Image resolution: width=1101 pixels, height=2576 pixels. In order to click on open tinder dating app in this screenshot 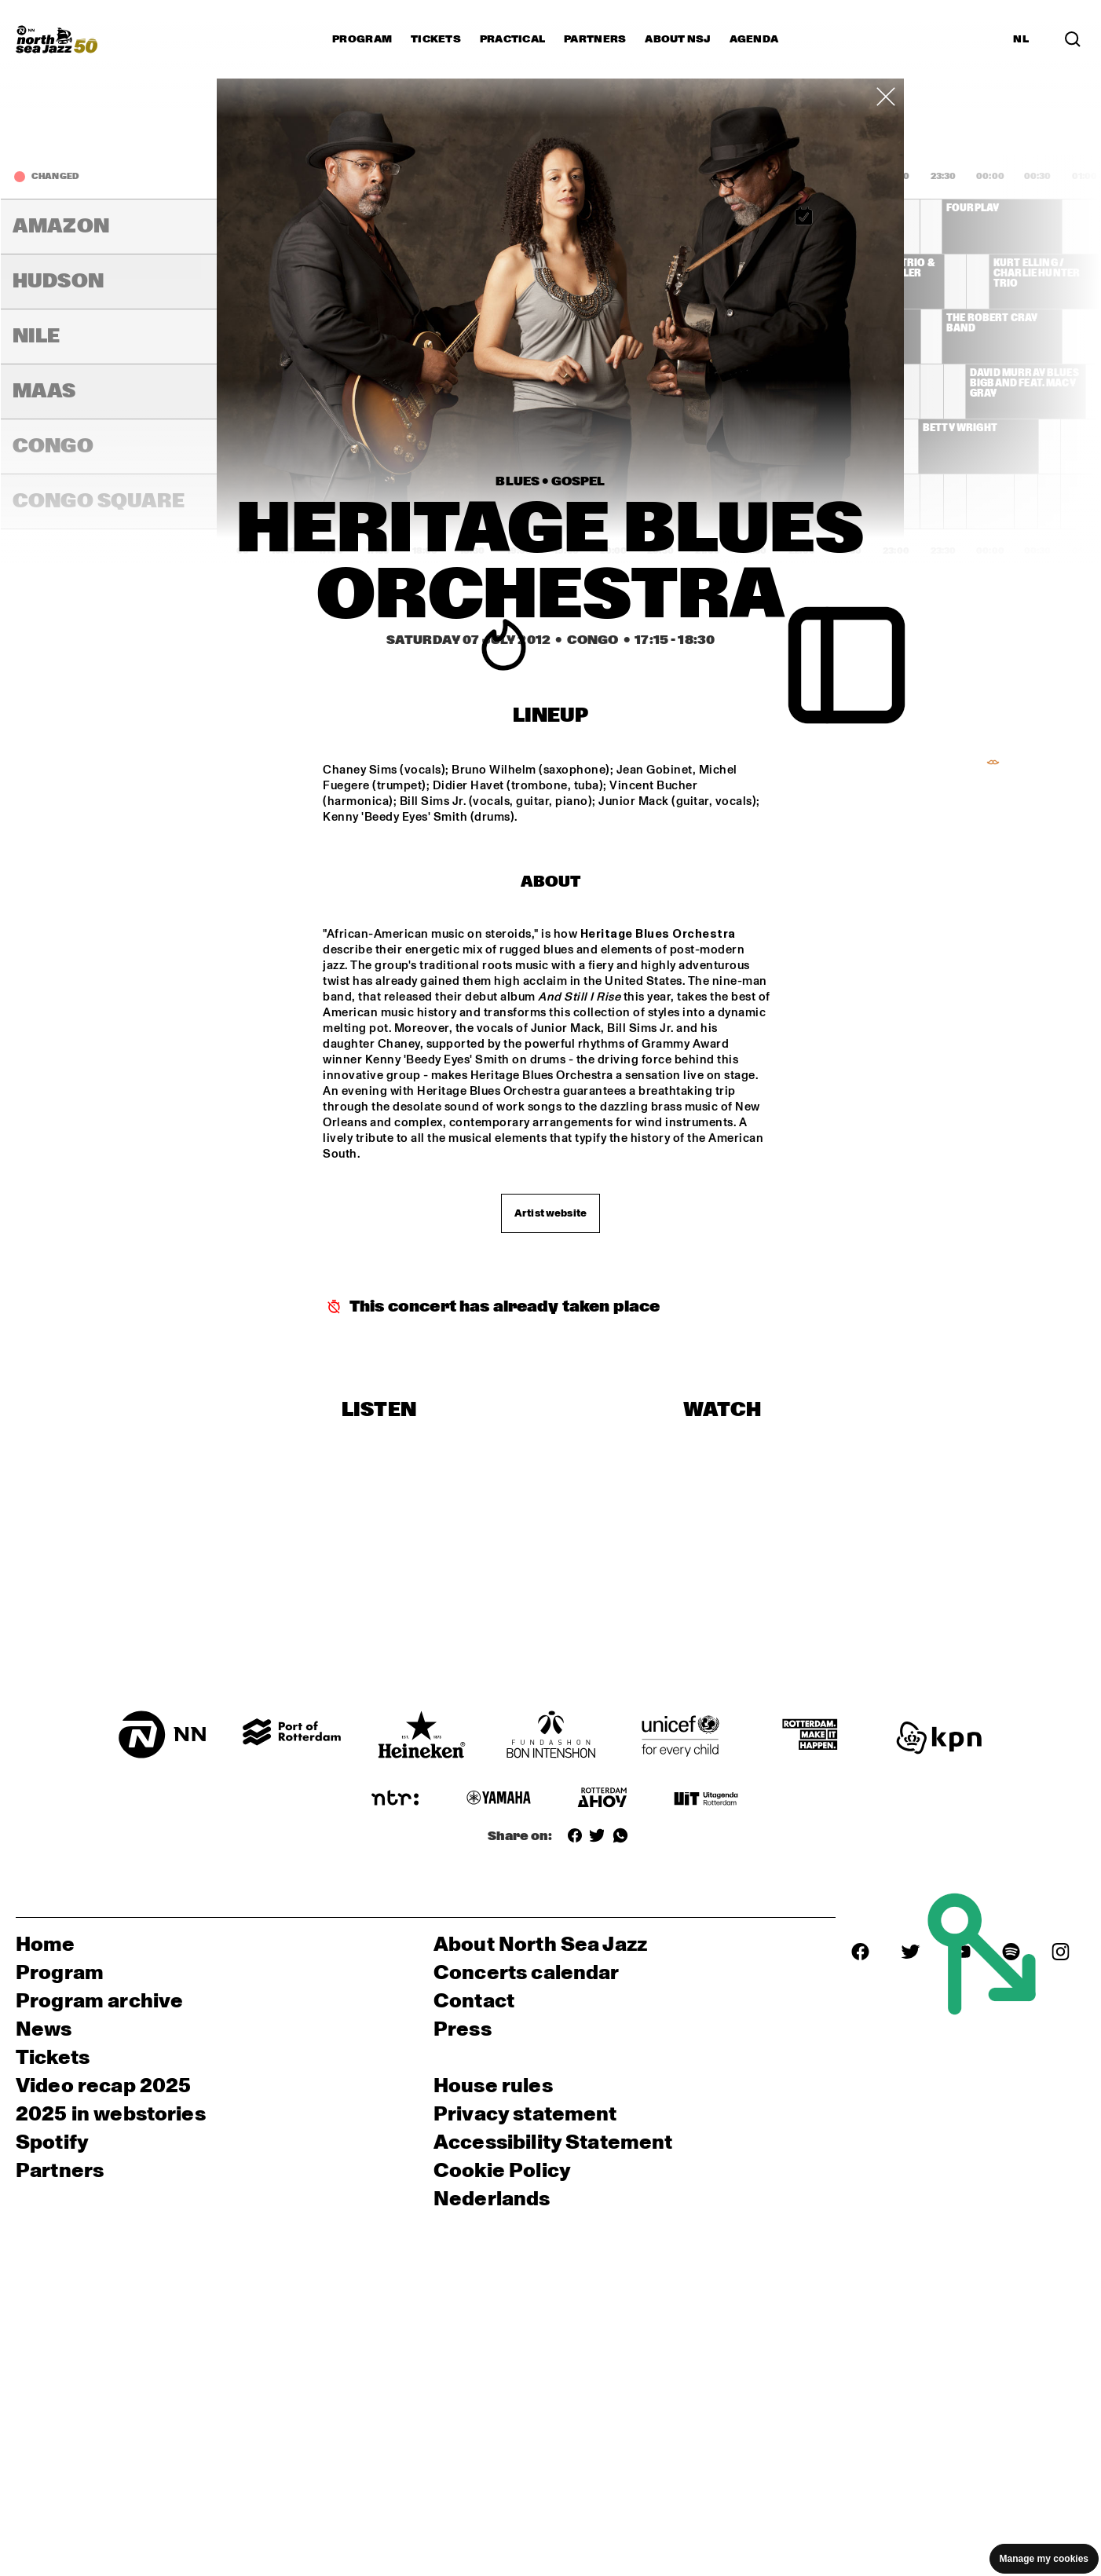, I will do `click(503, 646)`.